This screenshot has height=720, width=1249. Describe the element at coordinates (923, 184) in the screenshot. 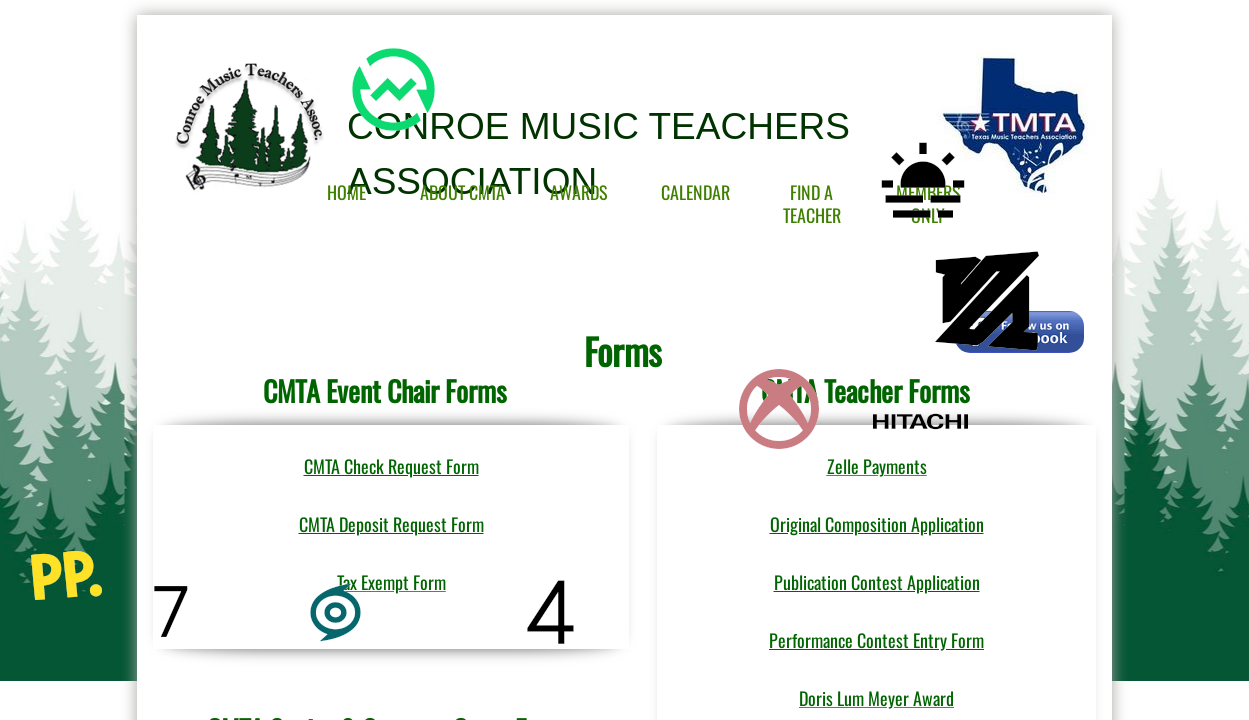

I see `indicates hazy weather conditions` at that location.